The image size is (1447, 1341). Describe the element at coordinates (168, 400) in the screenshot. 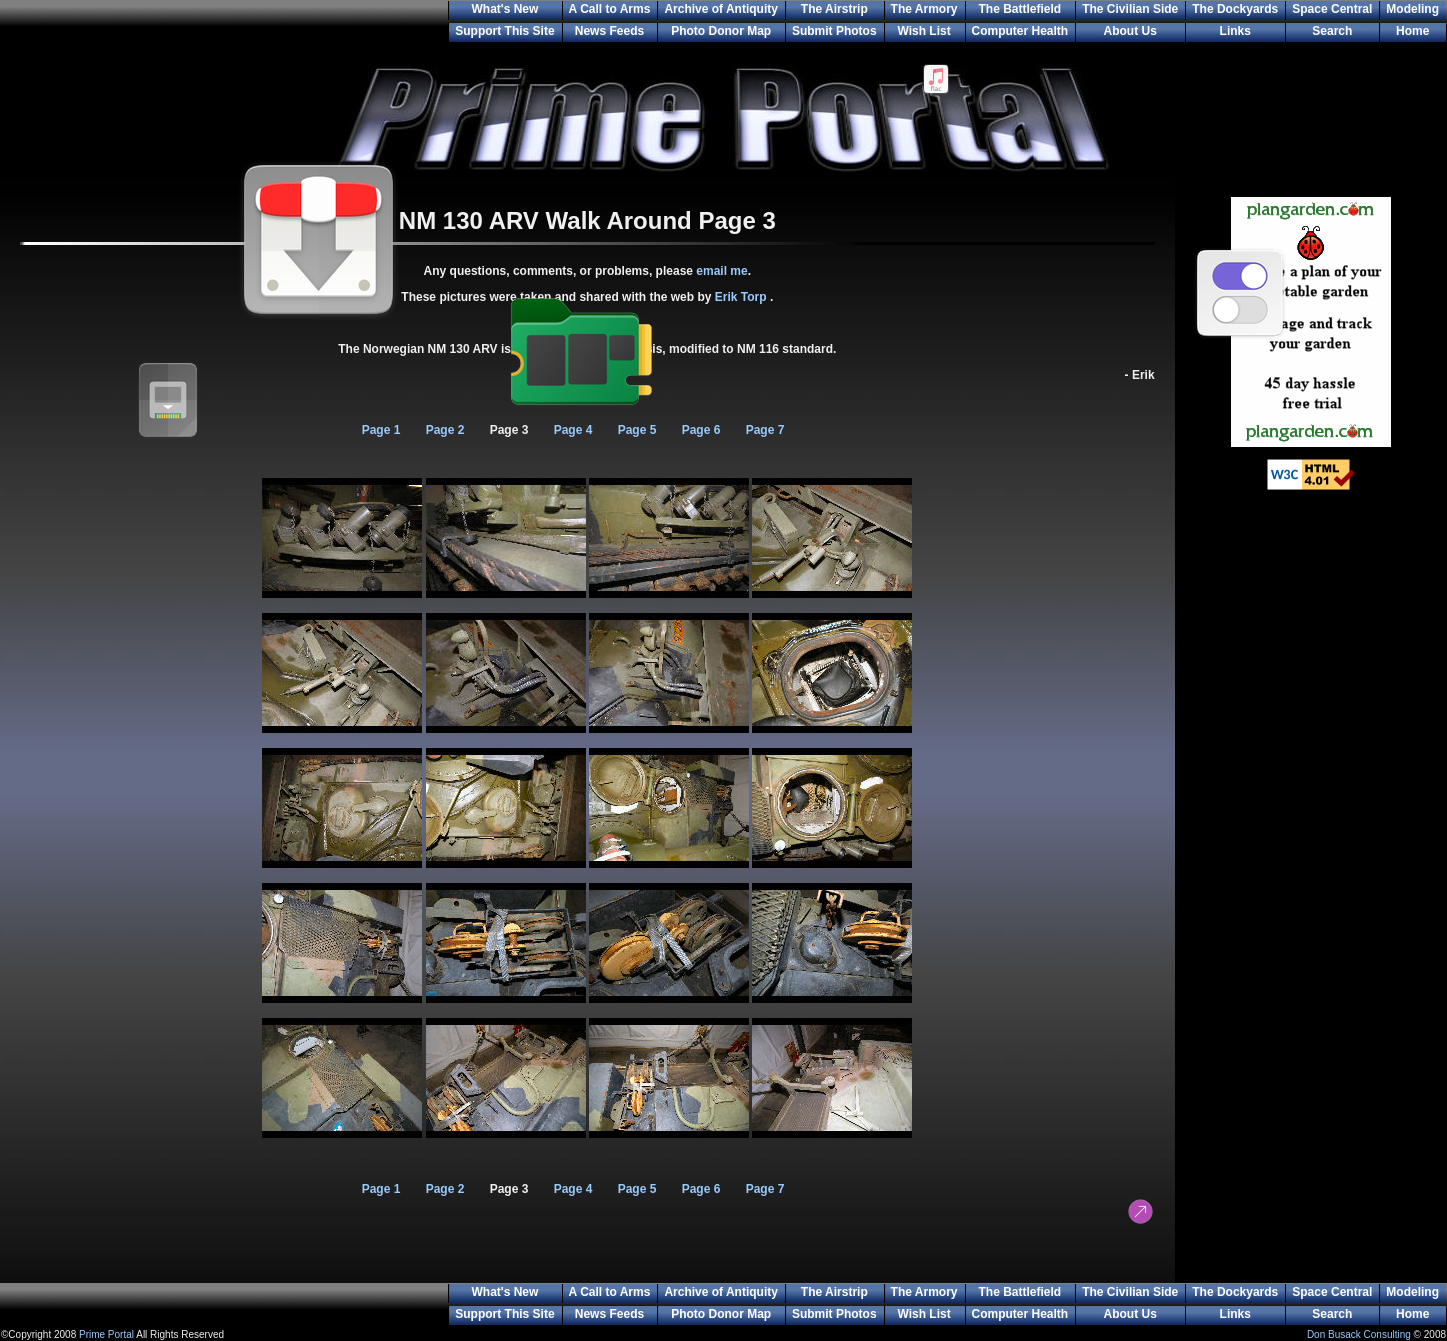

I see `gameboy ROM file type indicator` at that location.